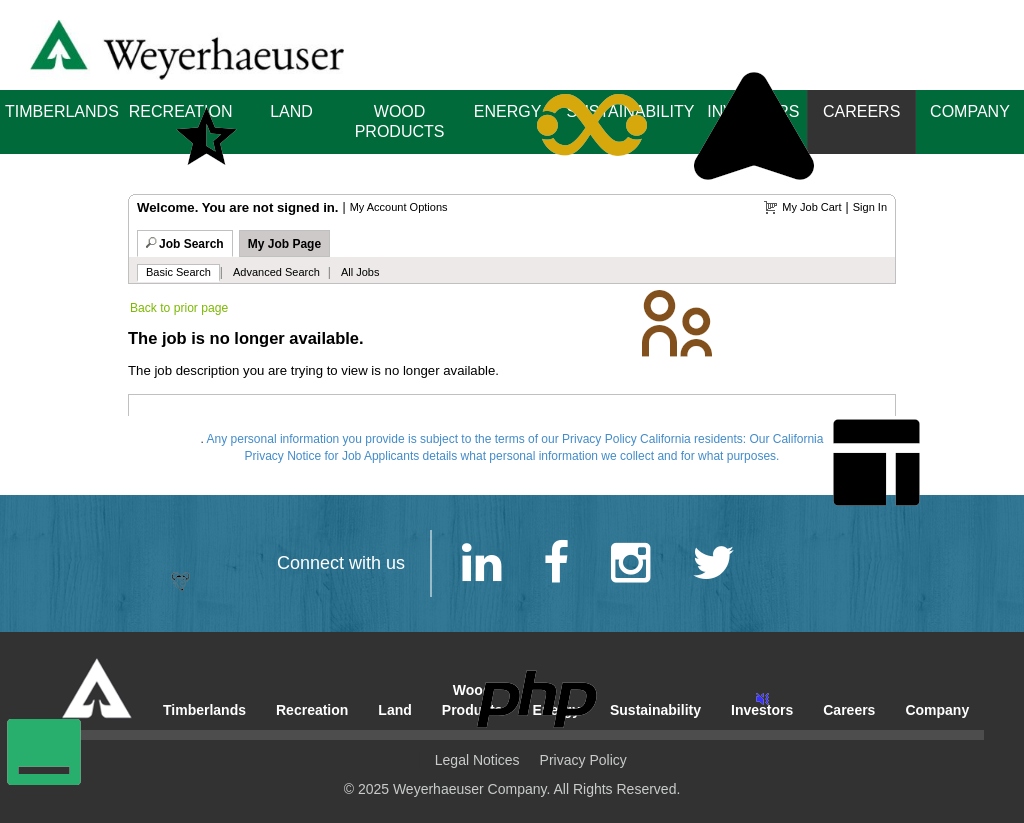  Describe the element at coordinates (180, 581) in the screenshot. I see `gnu project logo` at that location.